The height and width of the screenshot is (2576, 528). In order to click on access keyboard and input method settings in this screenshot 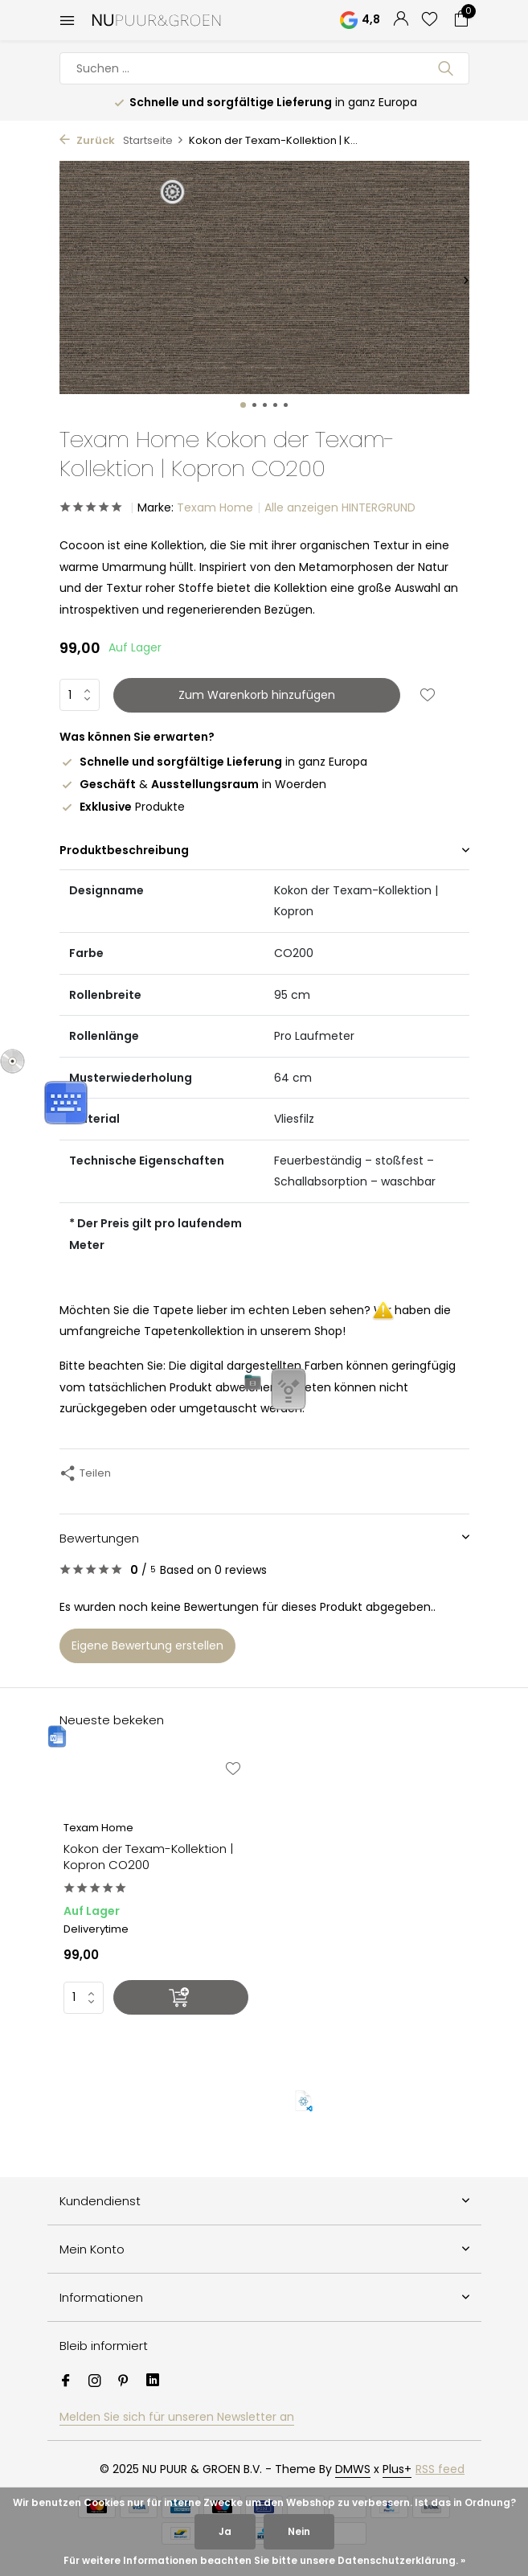, I will do `click(66, 1103)`.